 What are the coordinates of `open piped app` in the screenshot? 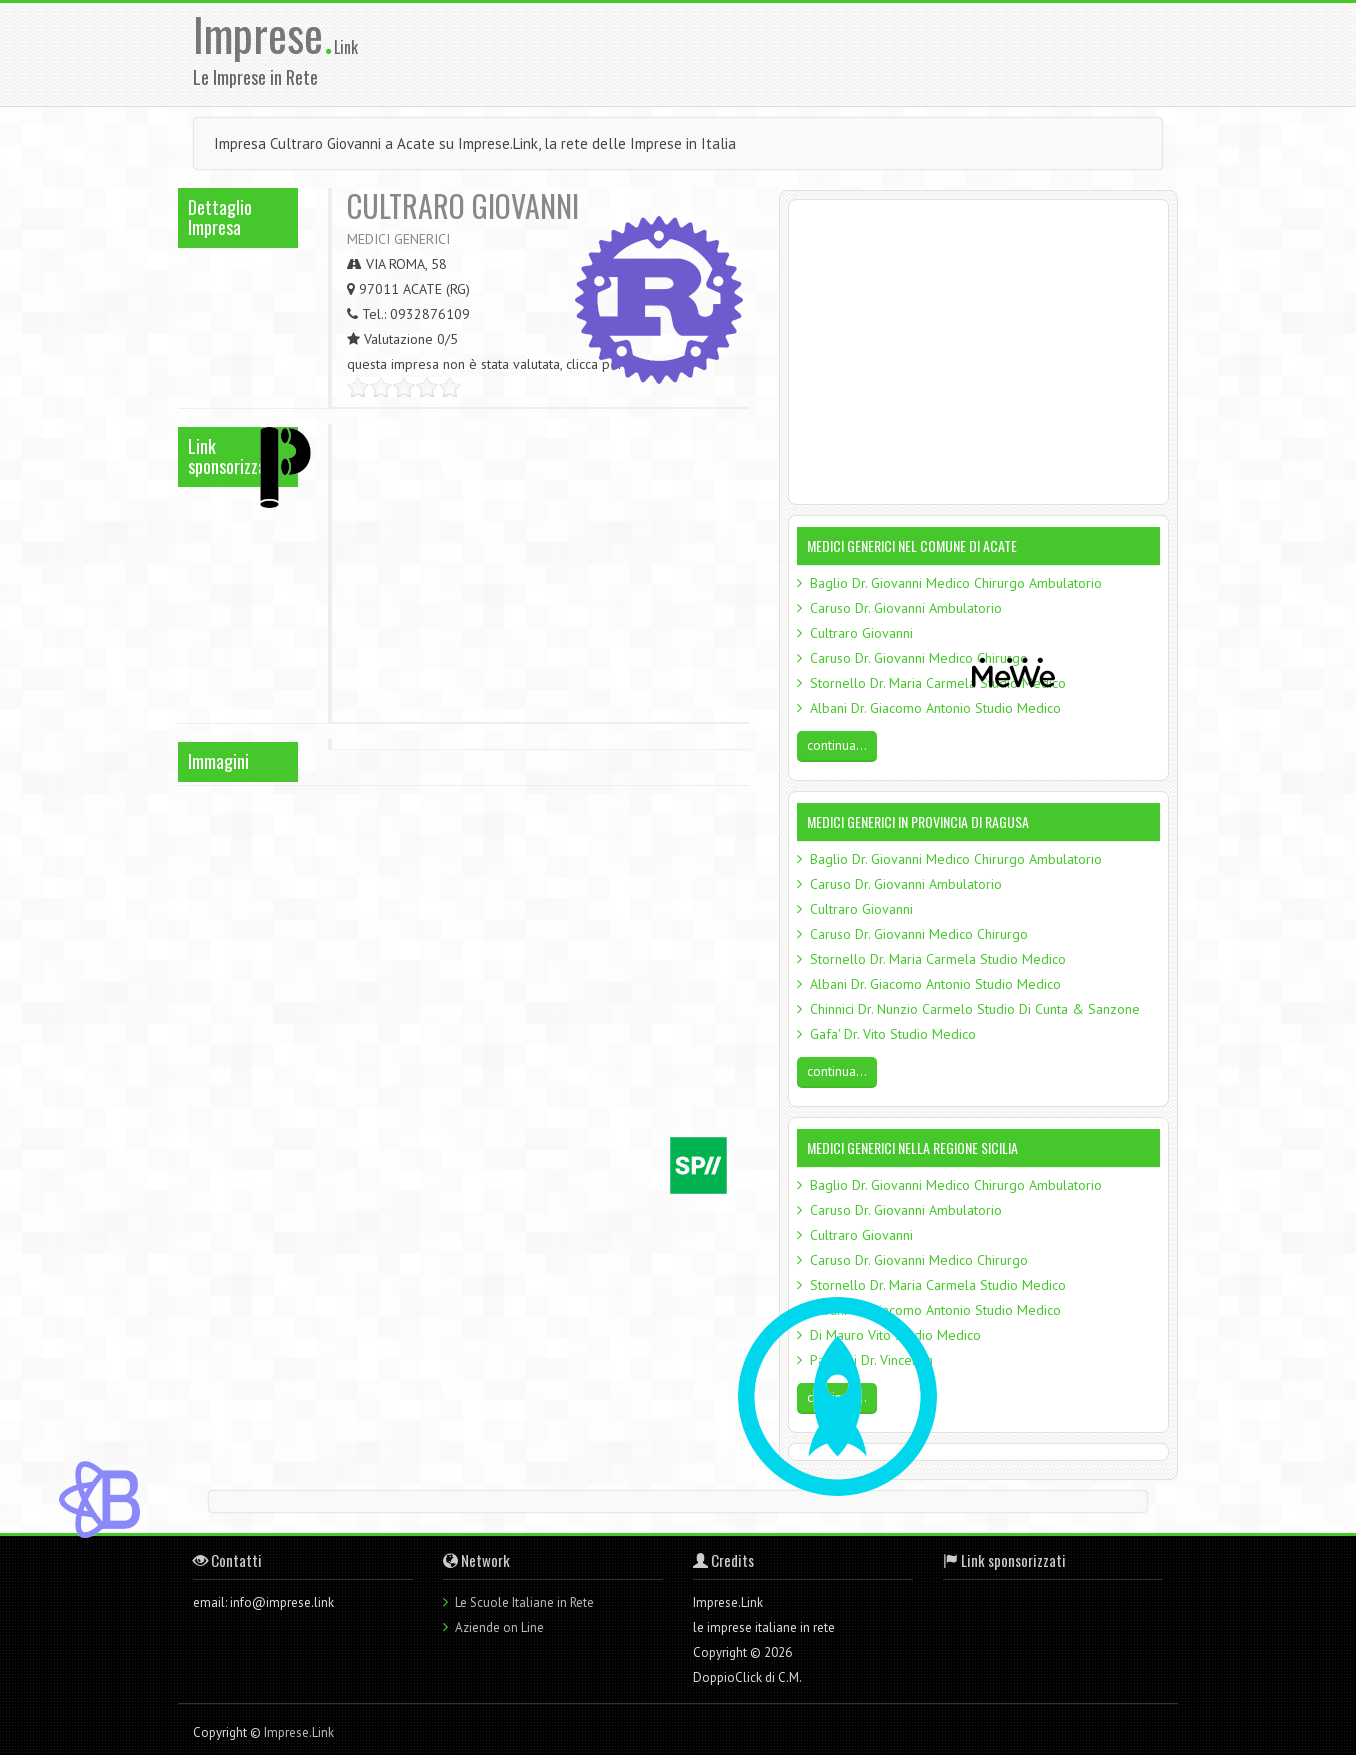 It's located at (285, 467).